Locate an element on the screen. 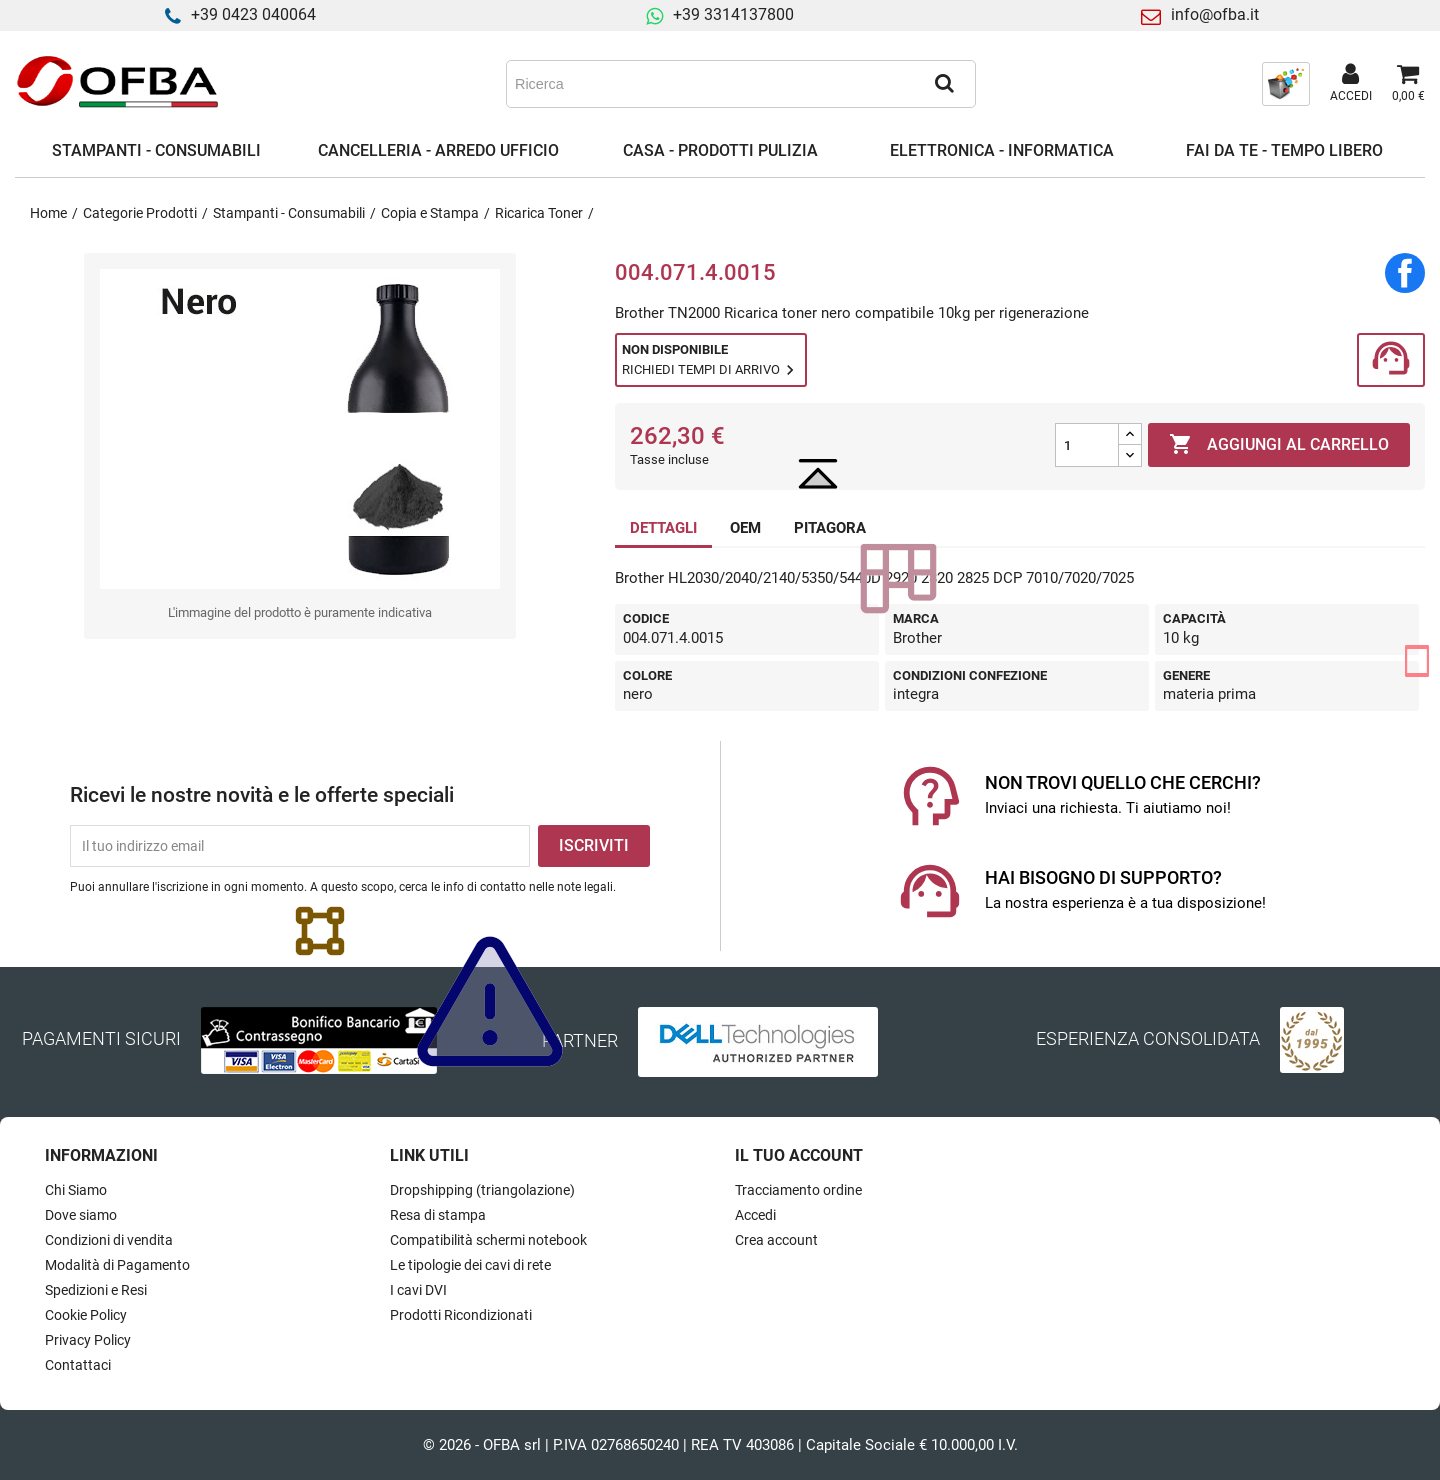 The image size is (1440, 1480). indicates a warning or caution state is located at coordinates (490, 1004).